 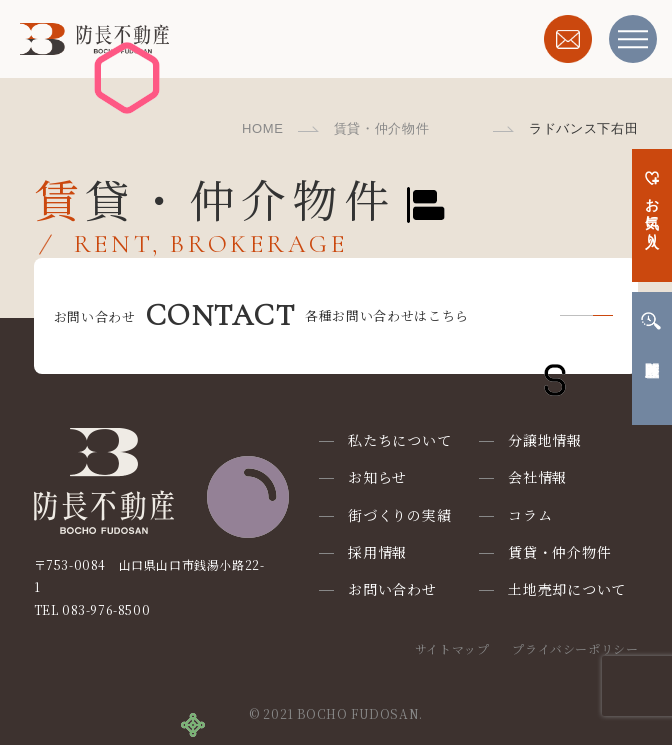 What do you see at coordinates (248, 497) in the screenshot?
I see `apply inner shadow effect to top-right corner` at bounding box center [248, 497].